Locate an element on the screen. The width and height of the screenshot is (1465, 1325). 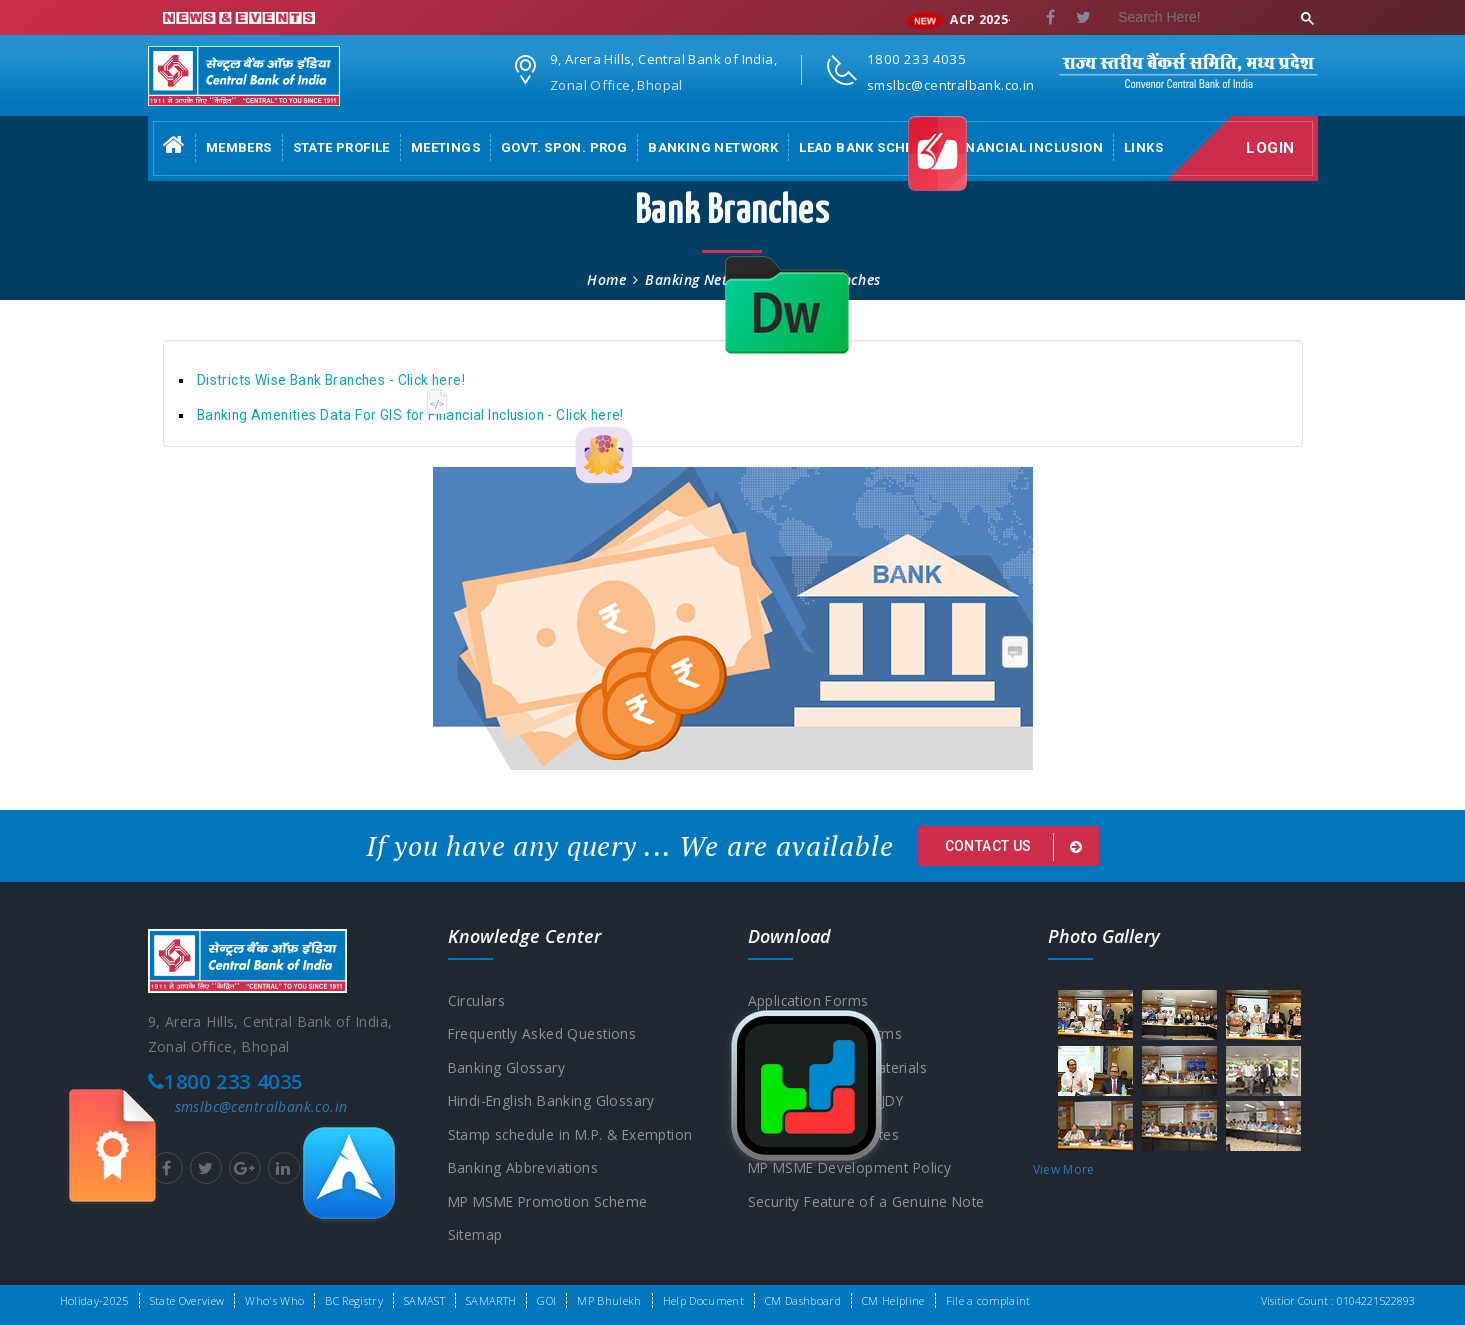
an HTML or code file type indicator is located at coordinates (437, 402).